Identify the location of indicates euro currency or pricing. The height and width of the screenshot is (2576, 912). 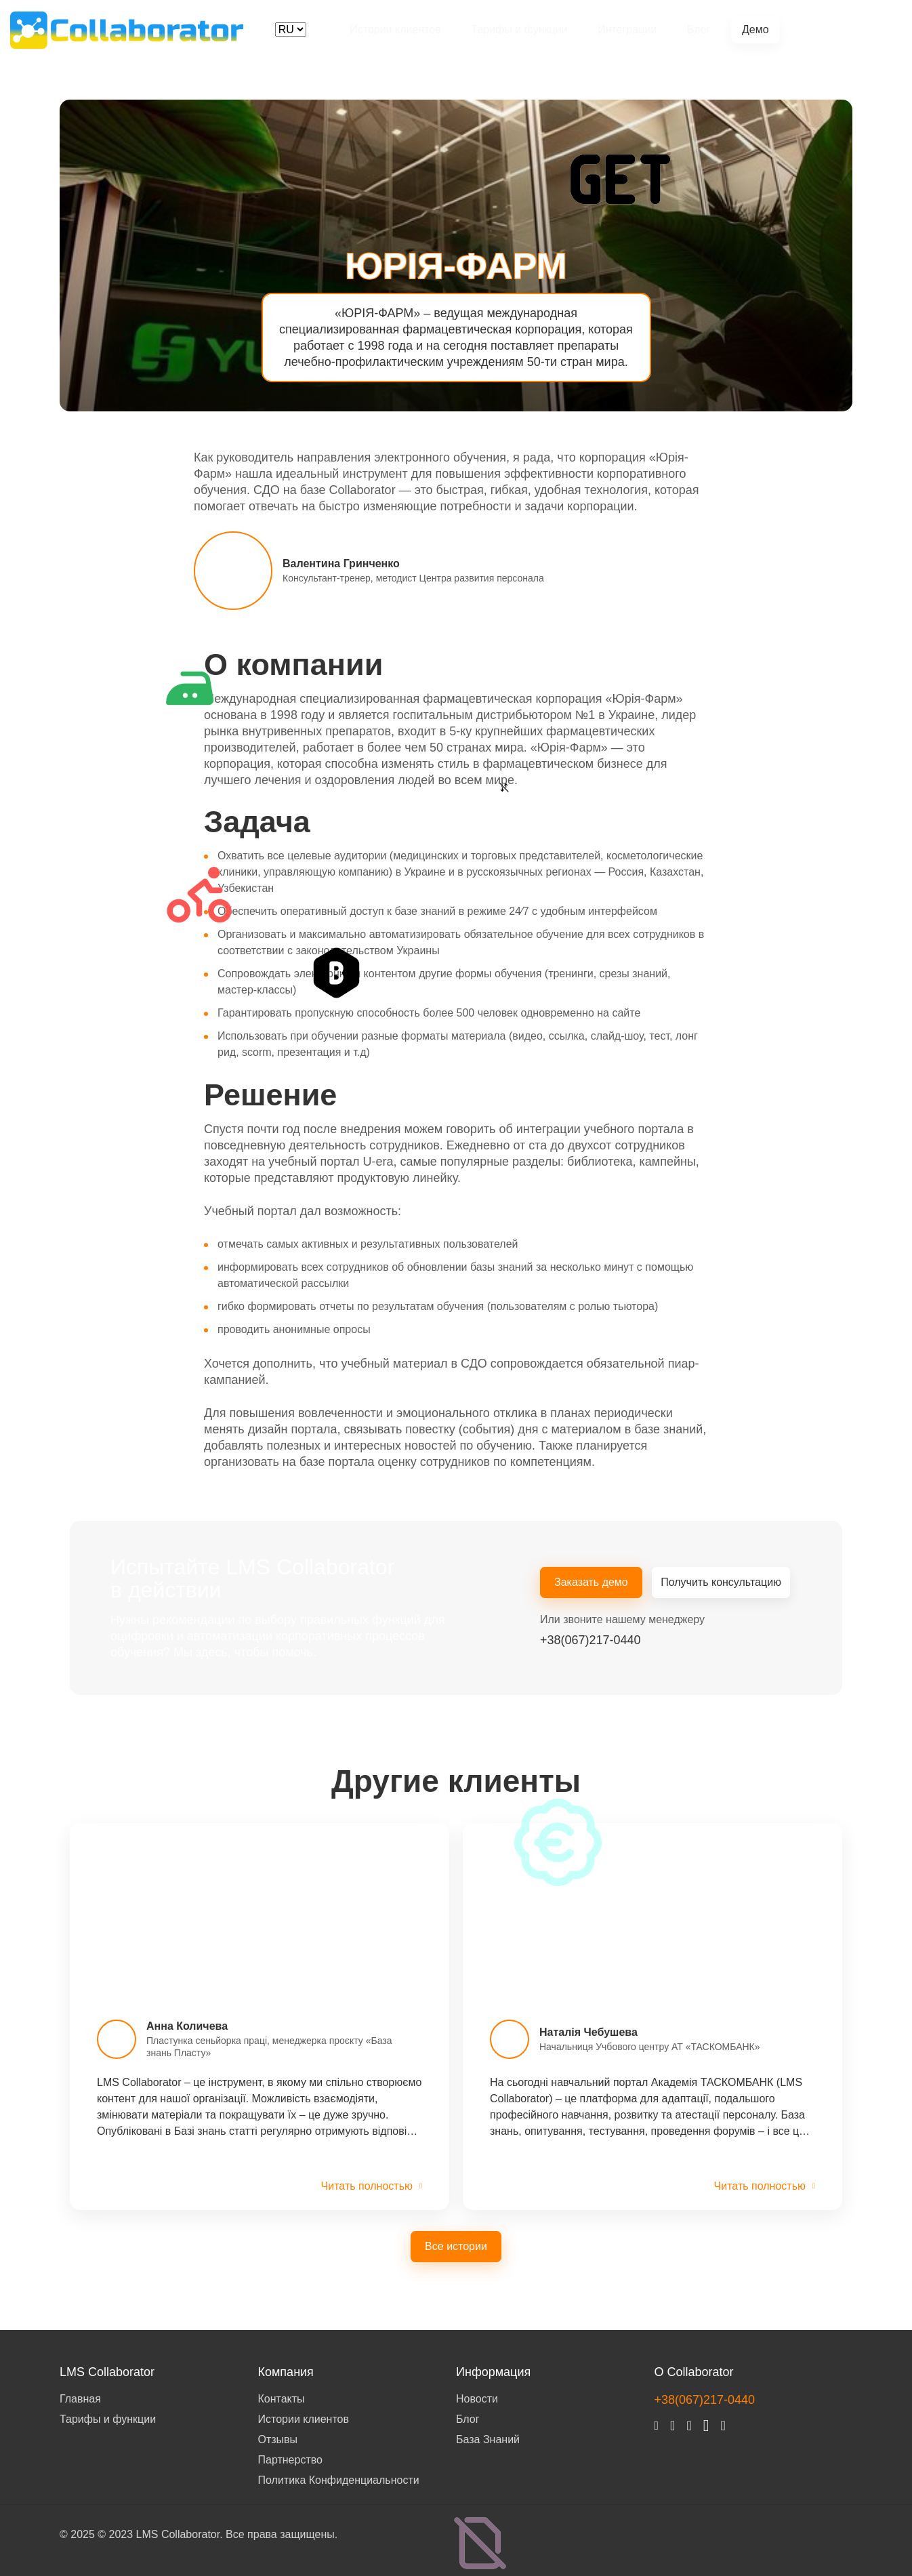
(558, 1842).